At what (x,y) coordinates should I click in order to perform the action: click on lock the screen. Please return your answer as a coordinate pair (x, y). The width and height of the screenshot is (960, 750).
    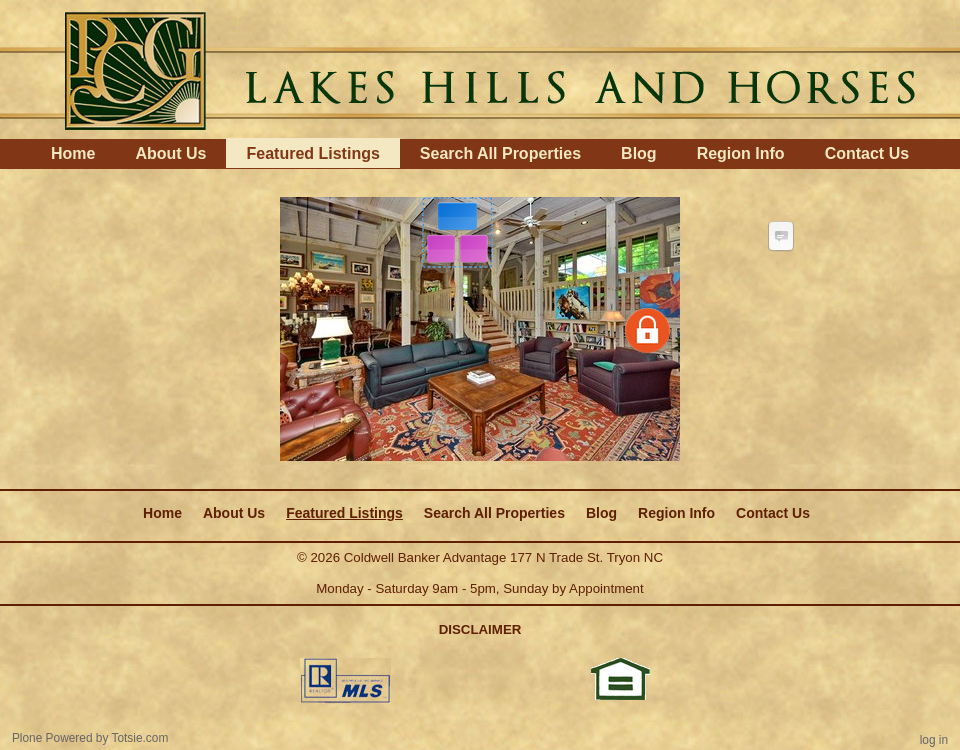
    Looking at the image, I should click on (647, 330).